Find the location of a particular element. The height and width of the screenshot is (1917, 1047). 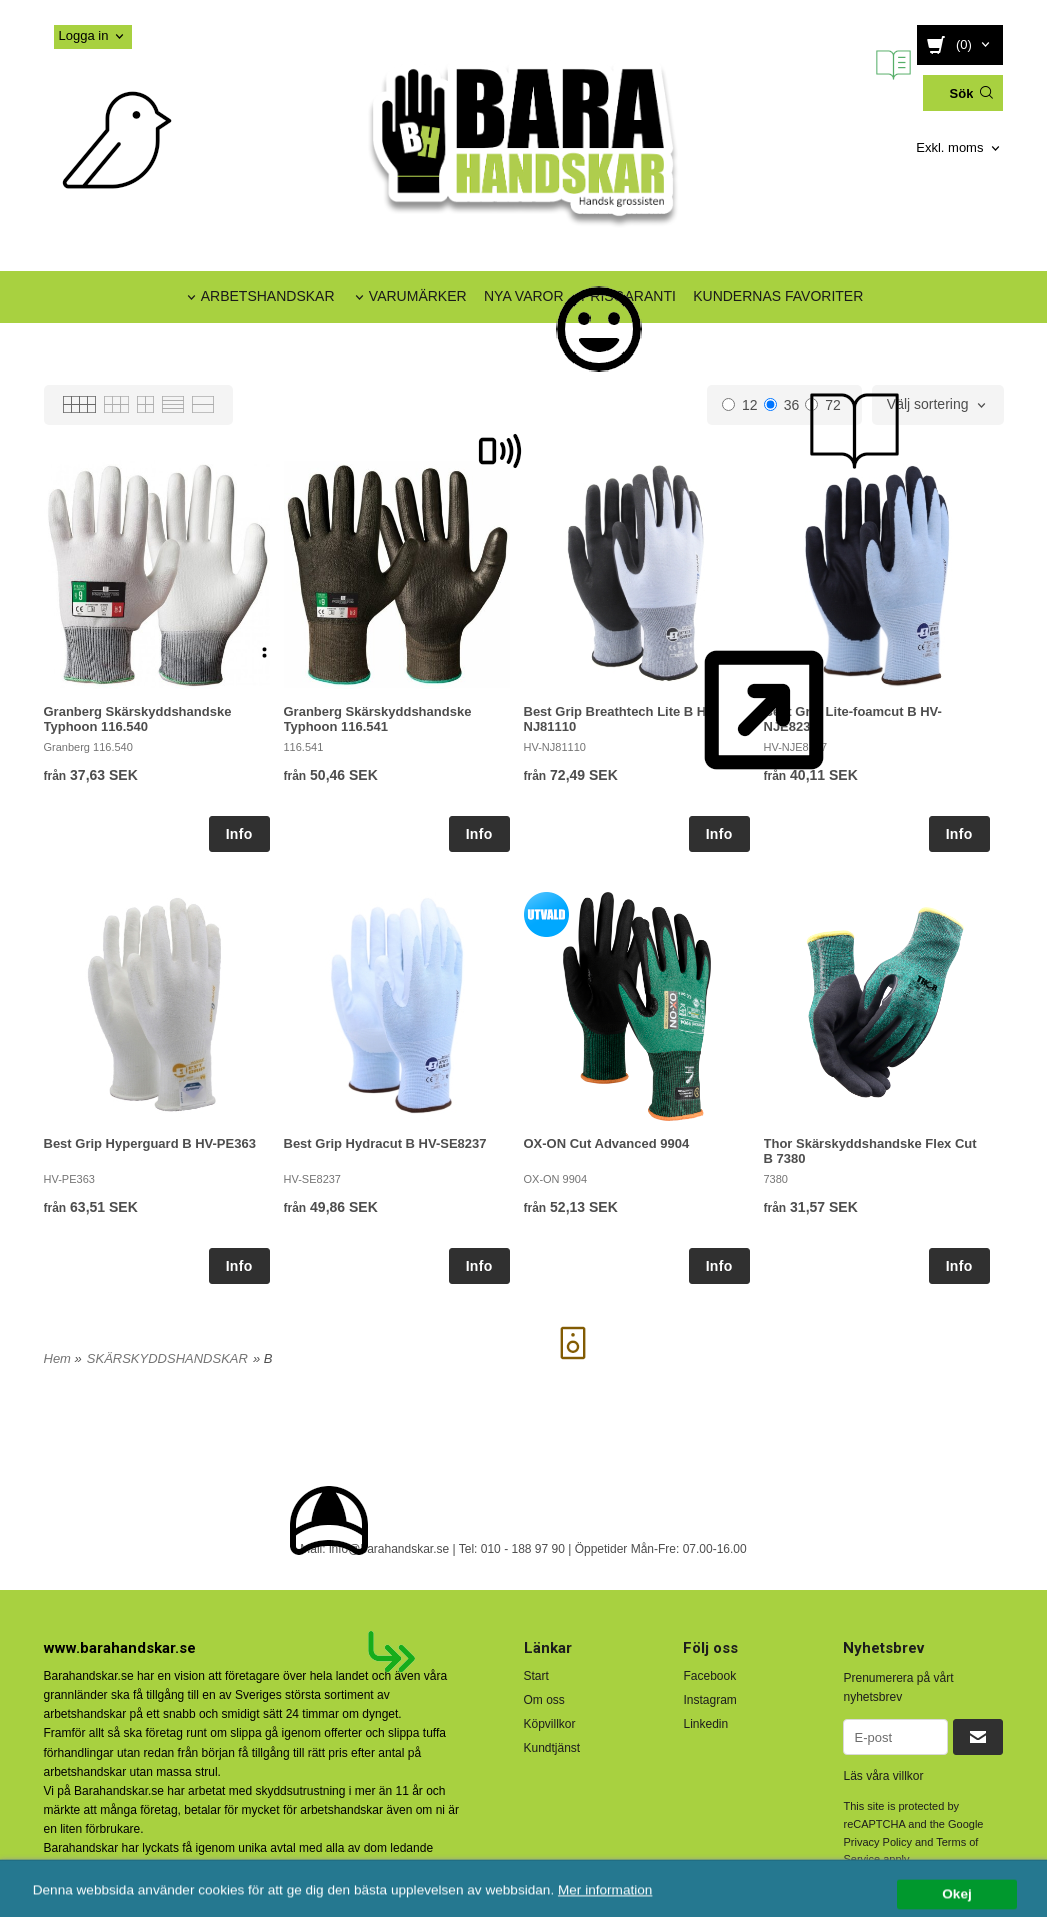

forward or redirect content multiple times is located at coordinates (393, 1653).